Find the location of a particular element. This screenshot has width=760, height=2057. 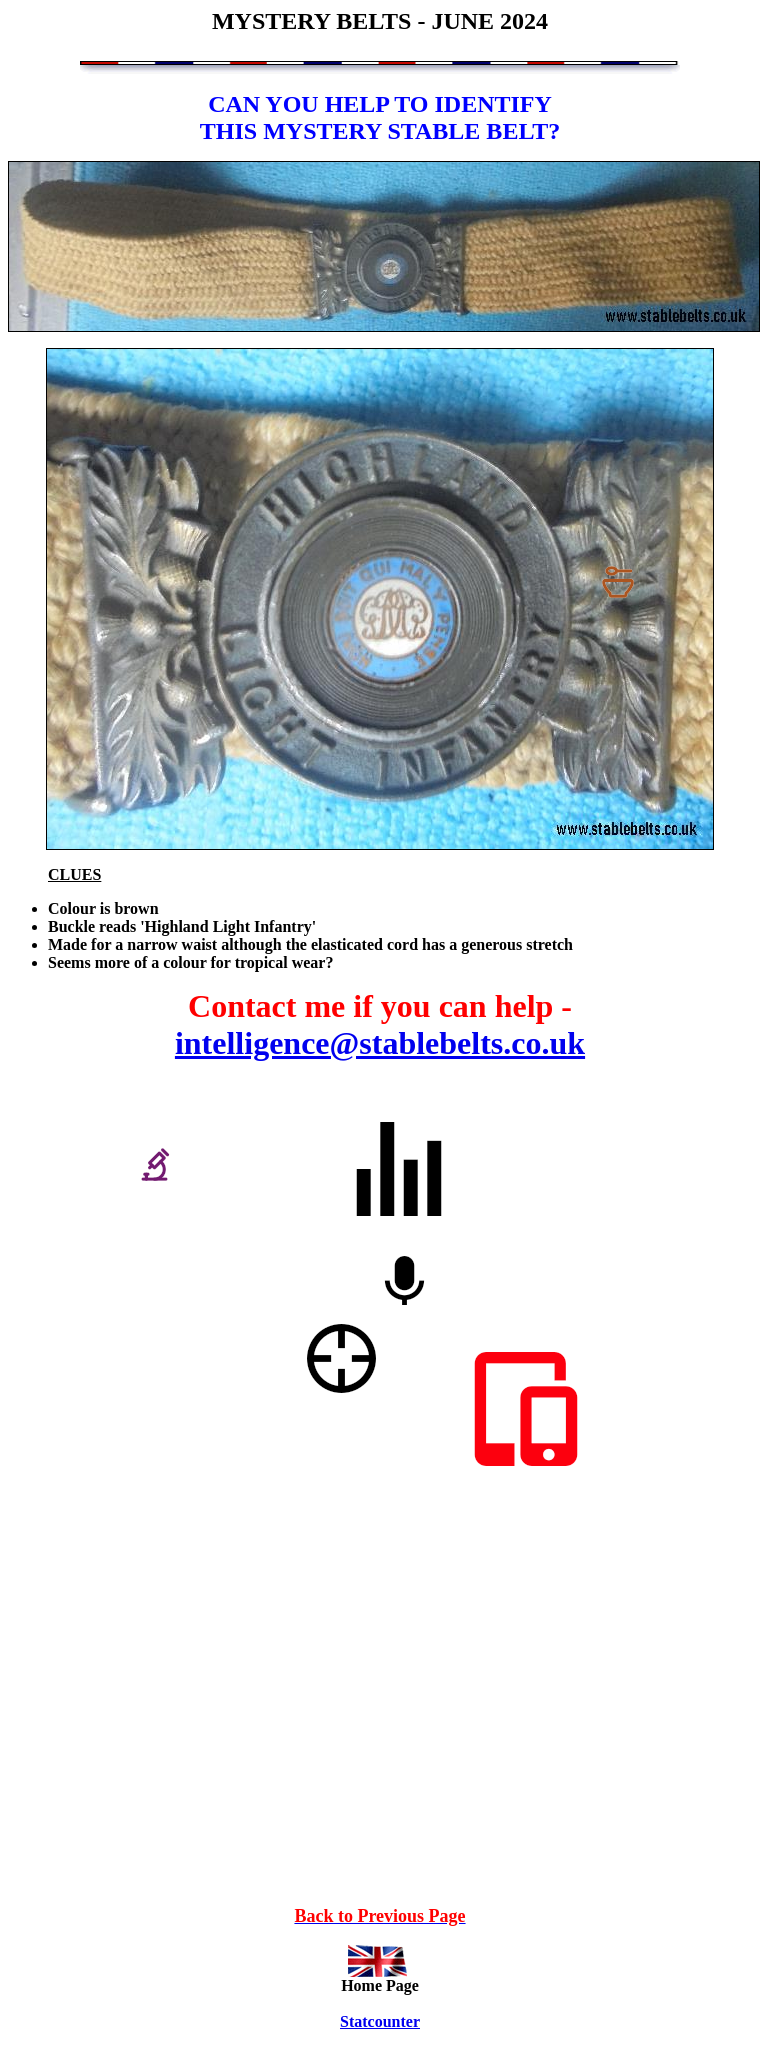

access scientific or research tools is located at coordinates (154, 1164).